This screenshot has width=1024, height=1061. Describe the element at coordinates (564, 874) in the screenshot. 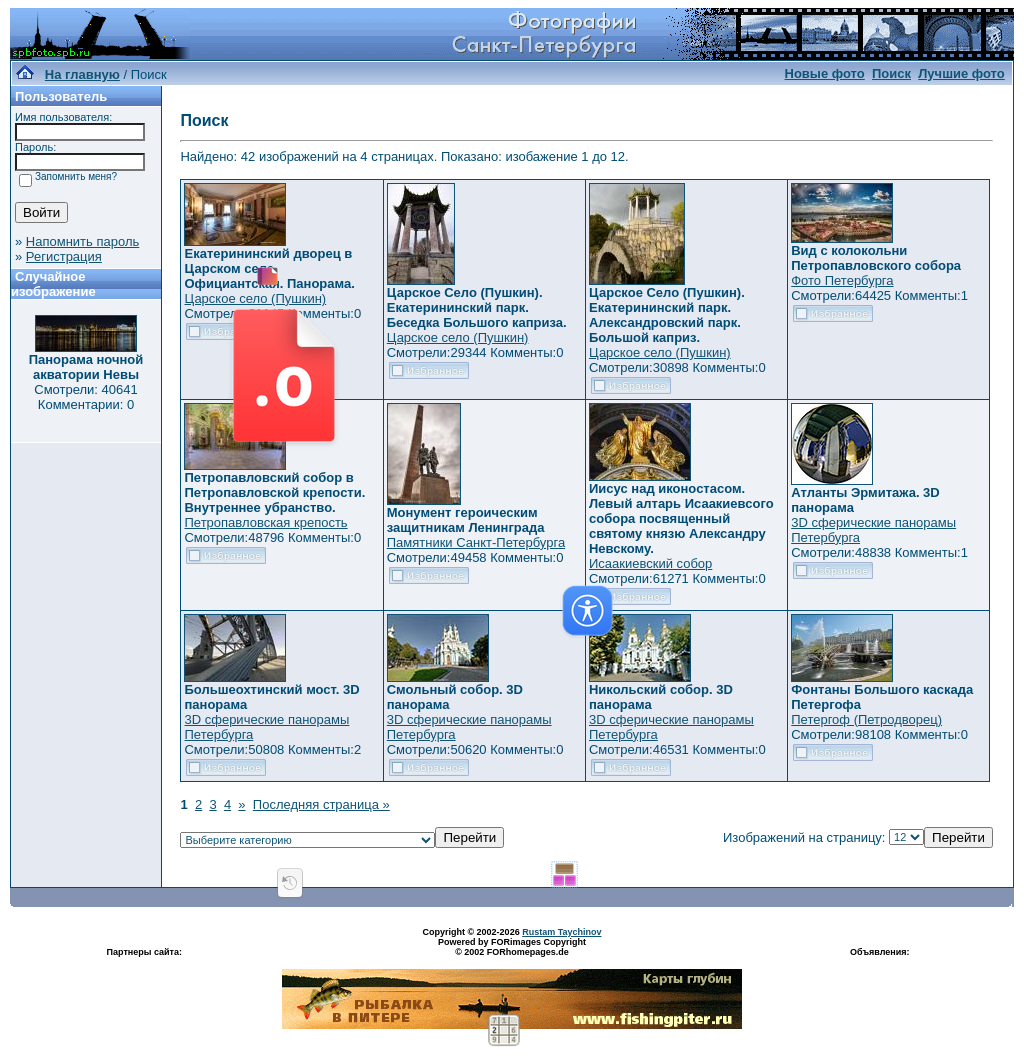

I see `select all items in the current view` at that location.